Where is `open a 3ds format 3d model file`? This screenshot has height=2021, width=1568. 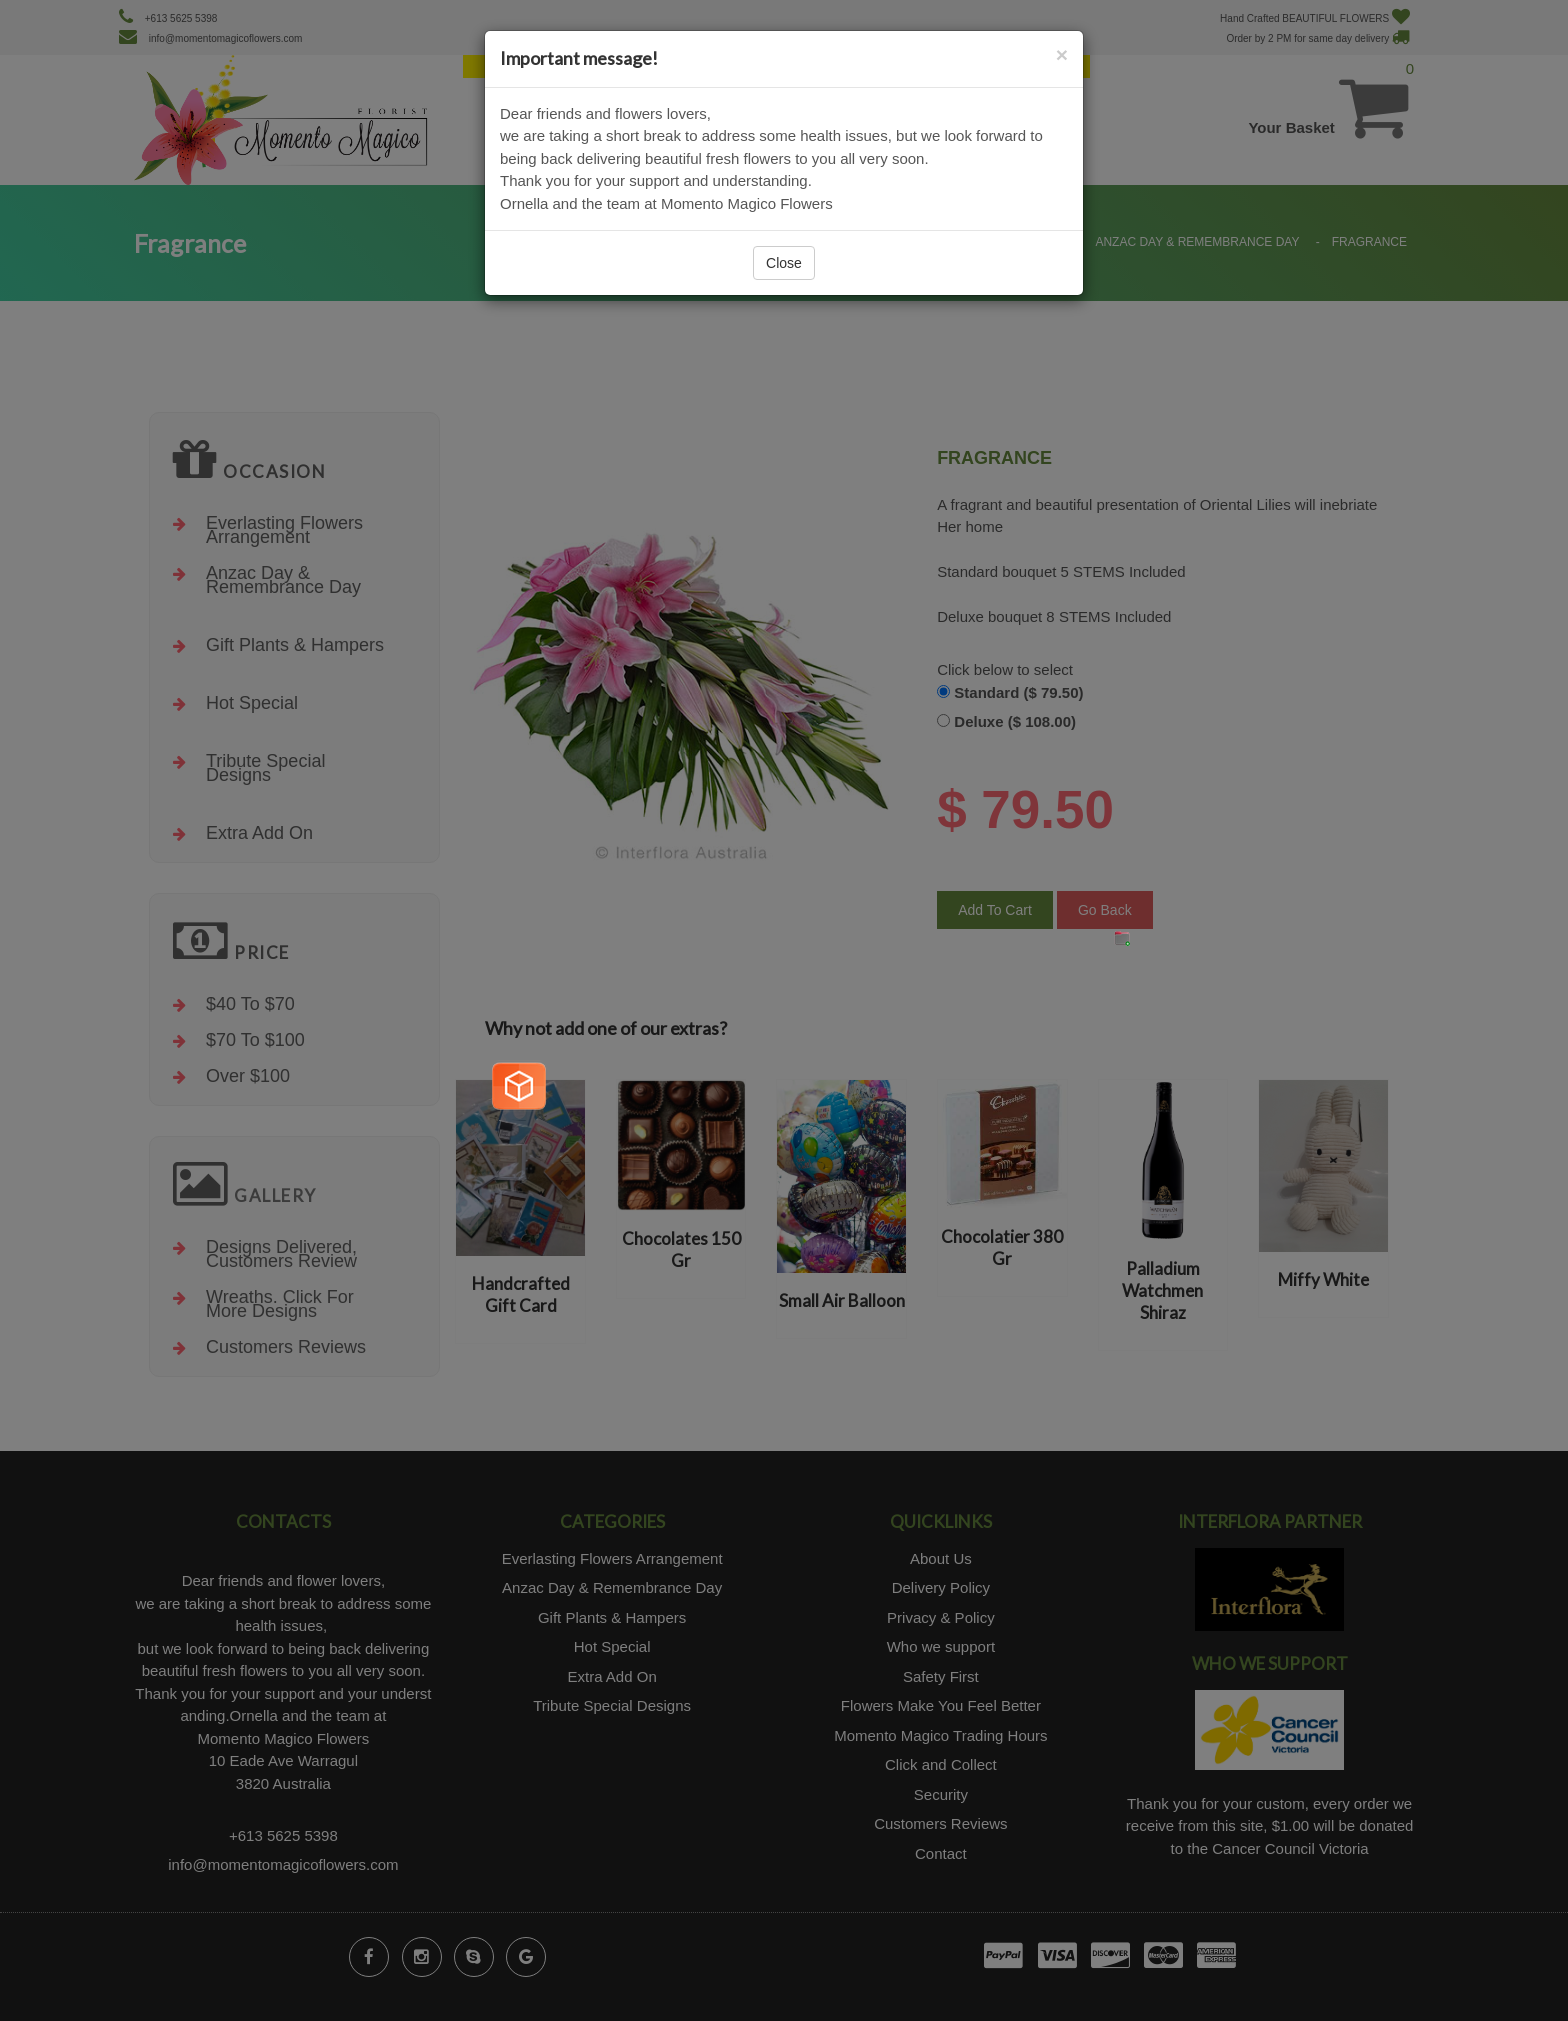 open a 3ds format 3d model file is located at coordinates (519, 1085).